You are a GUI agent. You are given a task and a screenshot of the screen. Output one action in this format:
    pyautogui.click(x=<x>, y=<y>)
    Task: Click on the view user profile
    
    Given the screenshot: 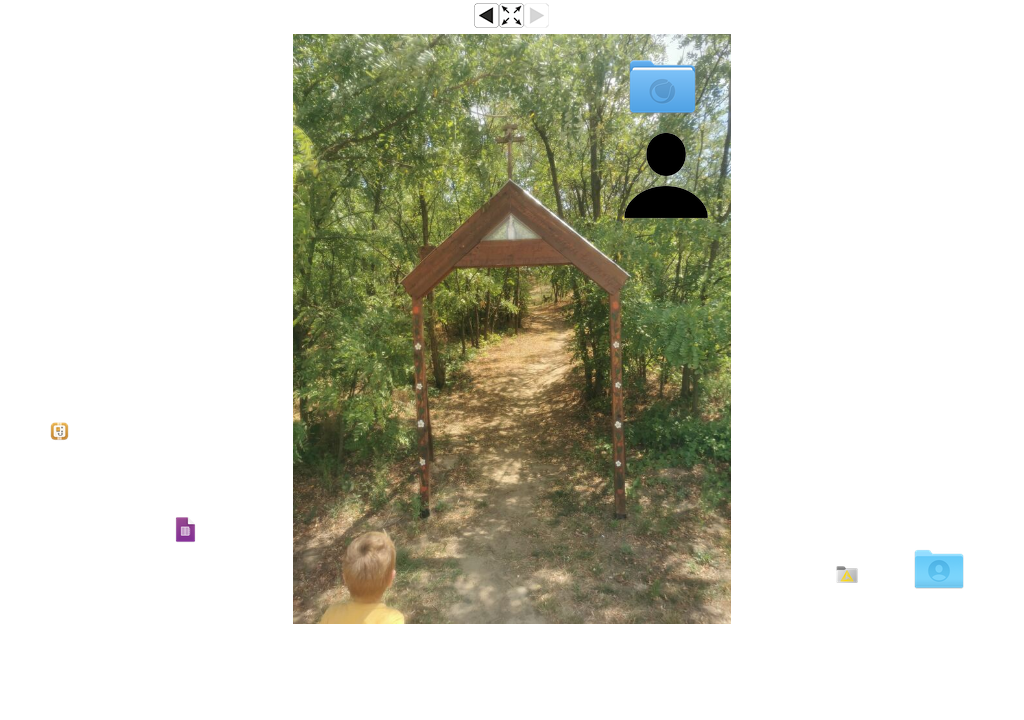 What is the action you would take?
    pyautogui.click(x=666, y=175)
    